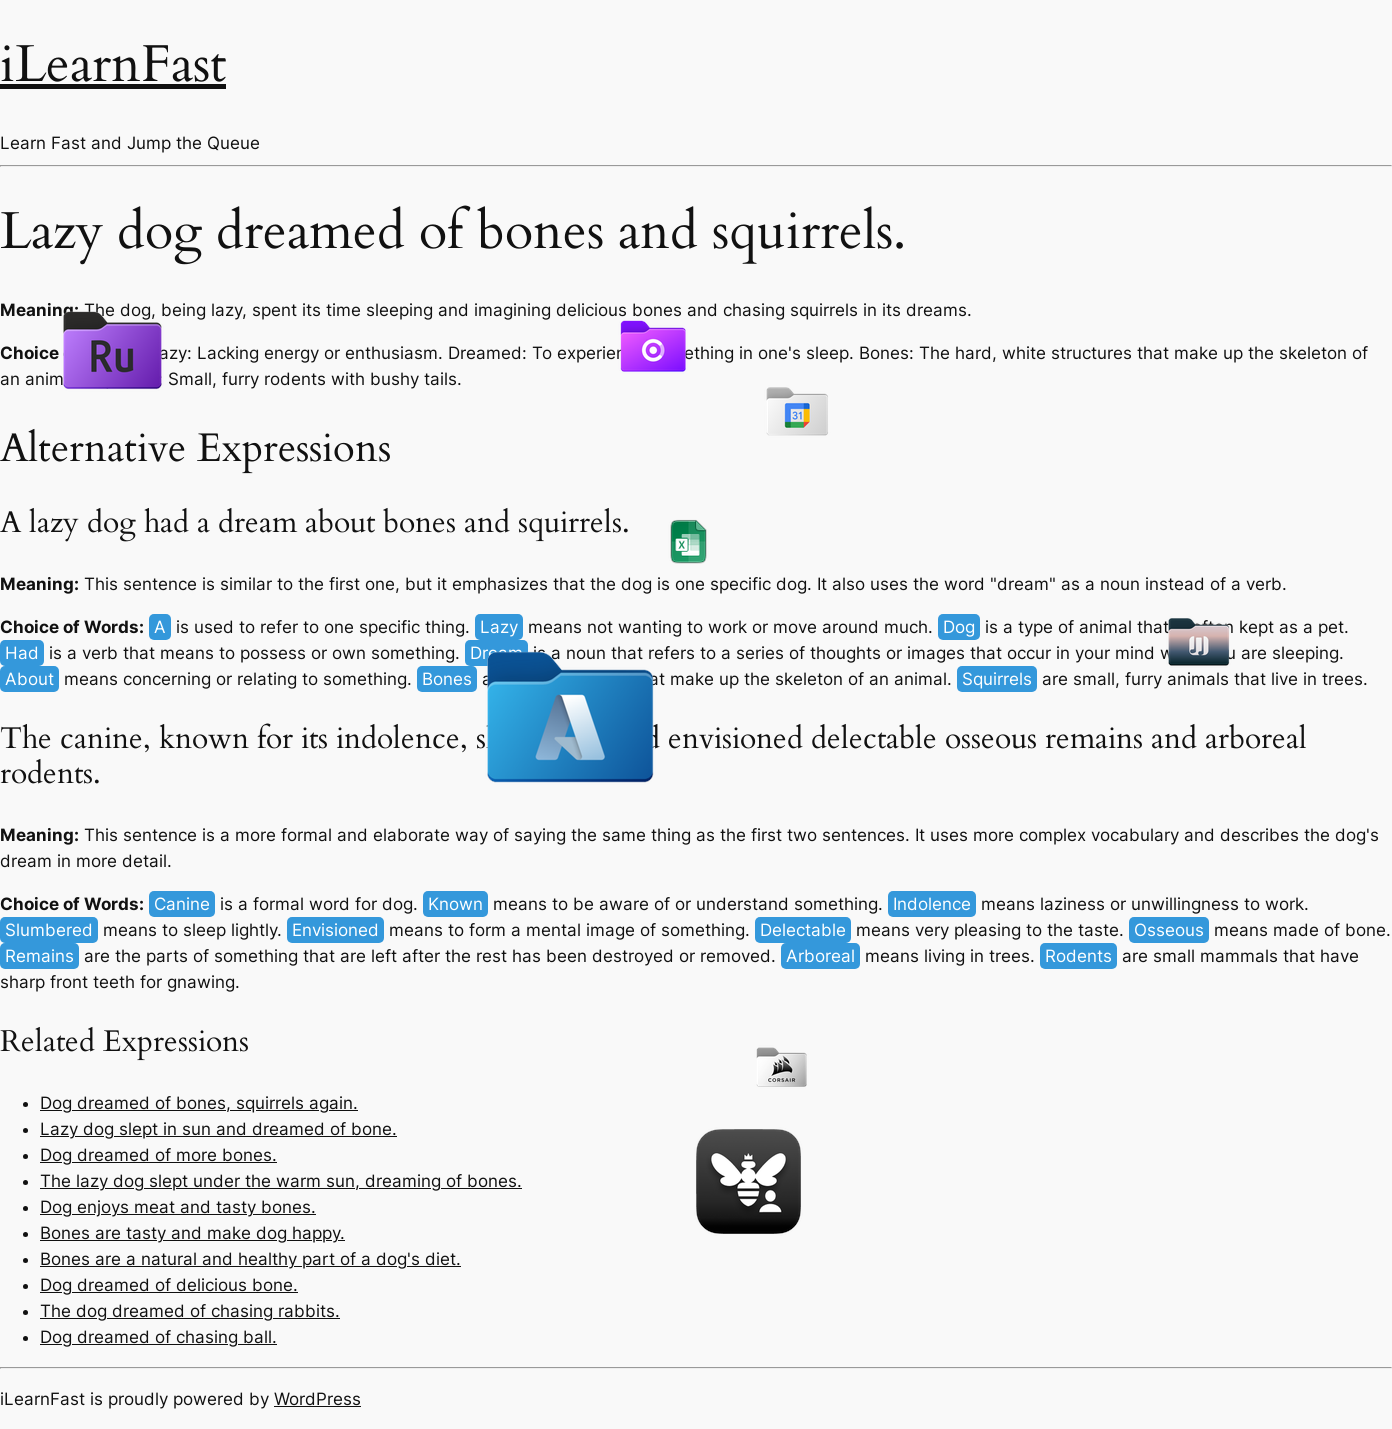 Image resolution: width=1392 pixels, height=1429 pixels. What do you see at coordinates (781, 1068) in the screenshot?
I see `folder containing corsair software or drivers` at bounding box center [781, 1068].